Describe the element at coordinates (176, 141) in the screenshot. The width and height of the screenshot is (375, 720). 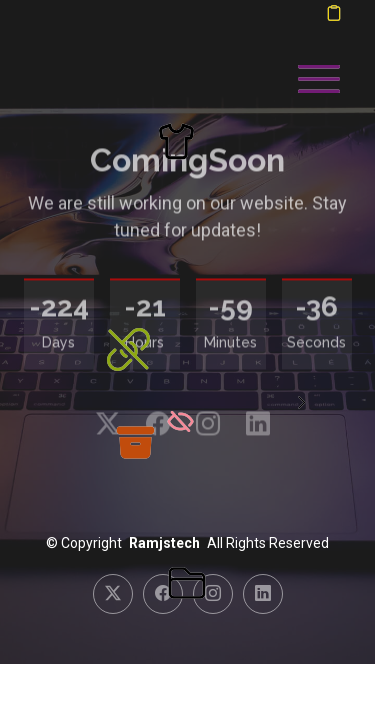
I see `browse clothing or apparel items` at that location.